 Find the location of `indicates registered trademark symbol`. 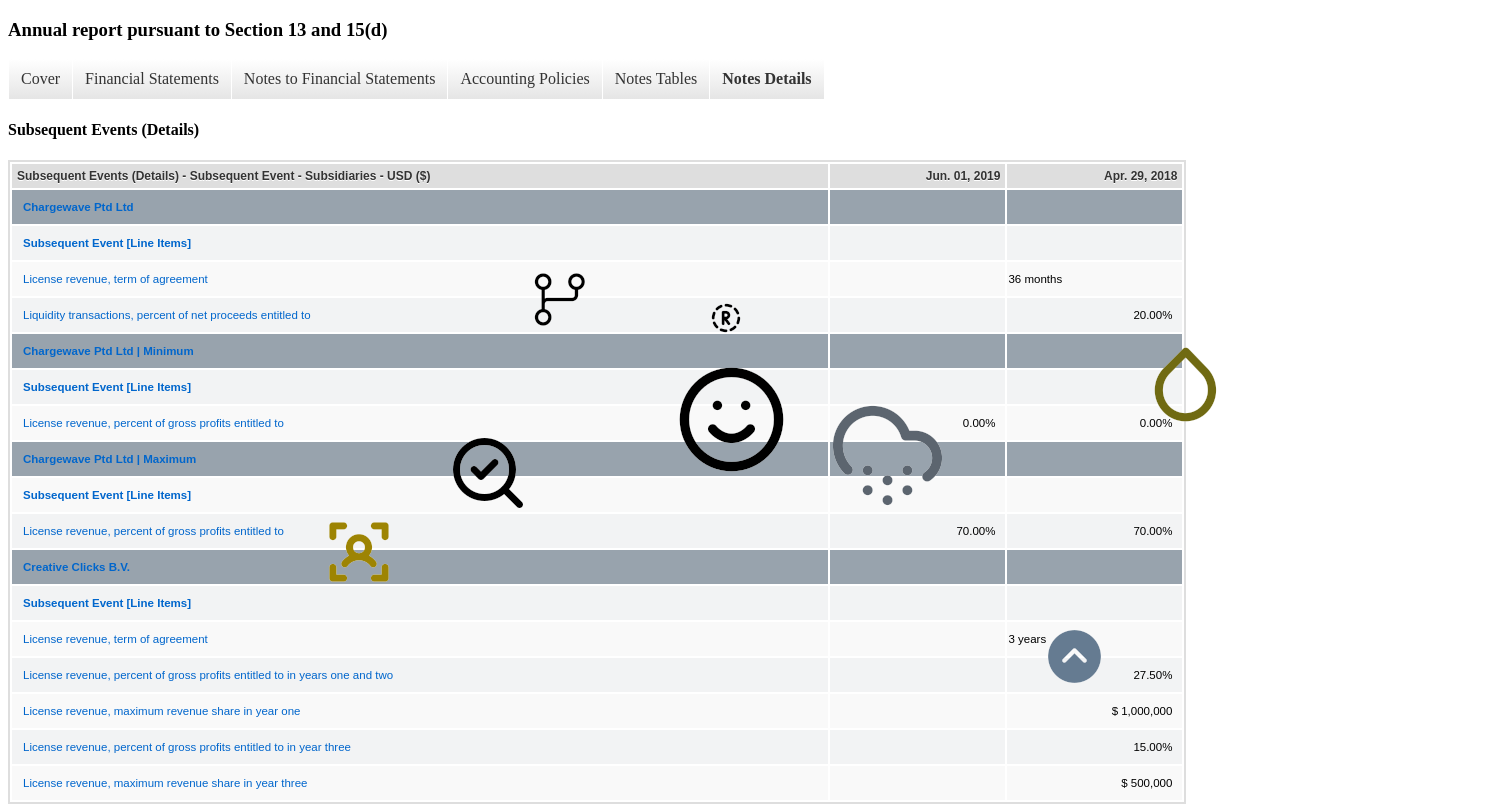

indicates registered trademark symbol is located at coordinates (726, 318).